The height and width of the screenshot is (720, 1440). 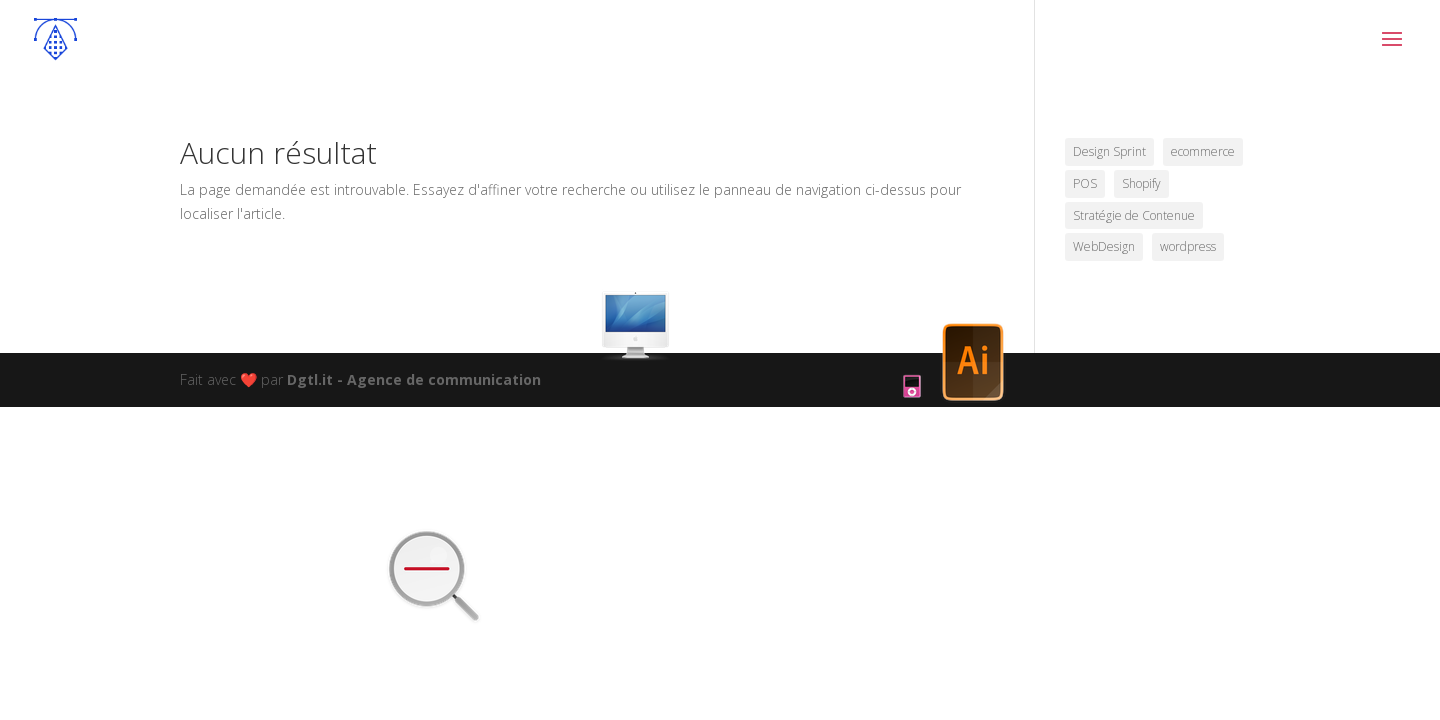 What do you see at coordinates (433, 575) in the screenshot?
I see `zoom out to see more content` at bounding box center [433, 575].